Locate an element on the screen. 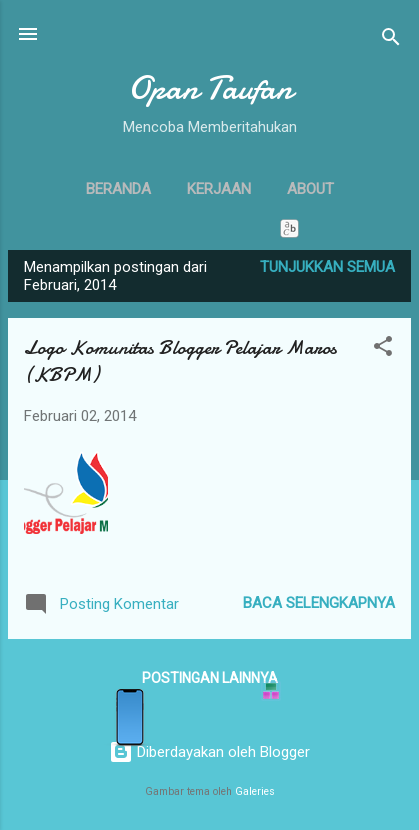 This screenshot has width=419, height=830. select all items in the current view is located at coordinates (271, 691).